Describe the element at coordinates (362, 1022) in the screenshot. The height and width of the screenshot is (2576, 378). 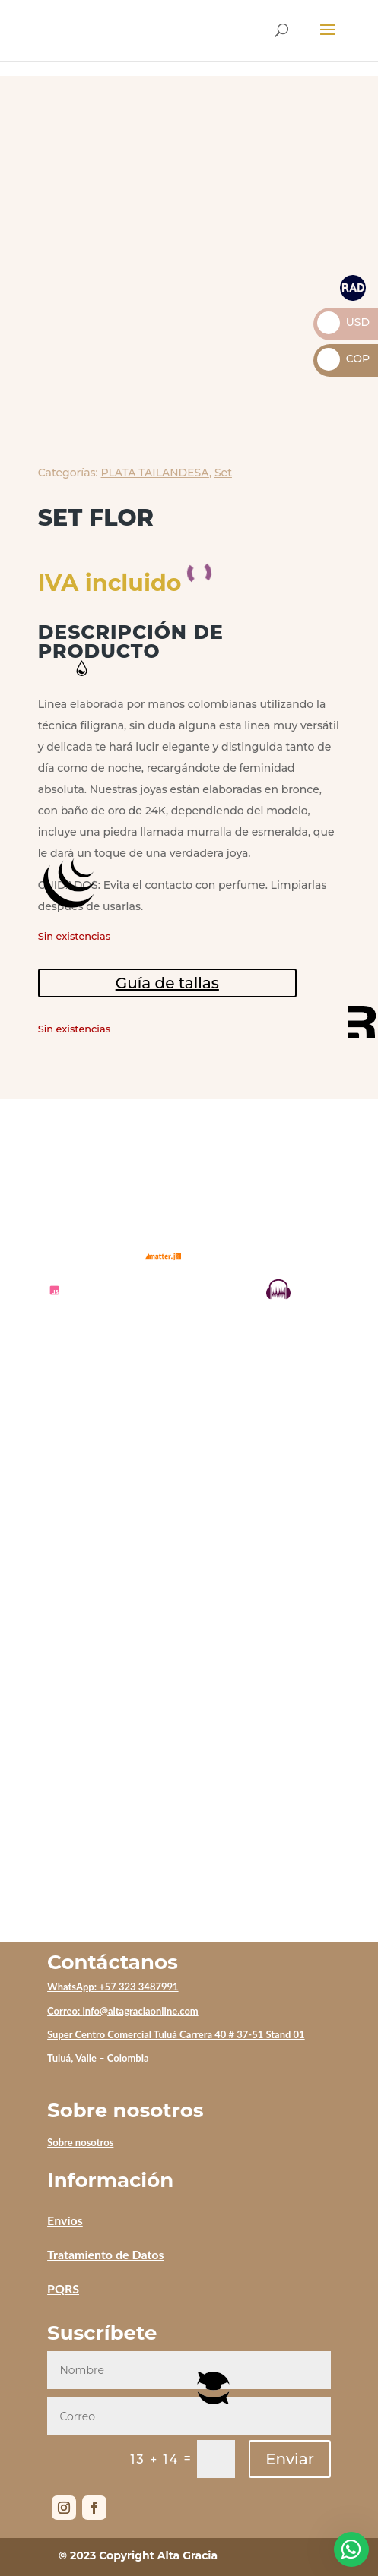
I see `remix framework logo` at that location.